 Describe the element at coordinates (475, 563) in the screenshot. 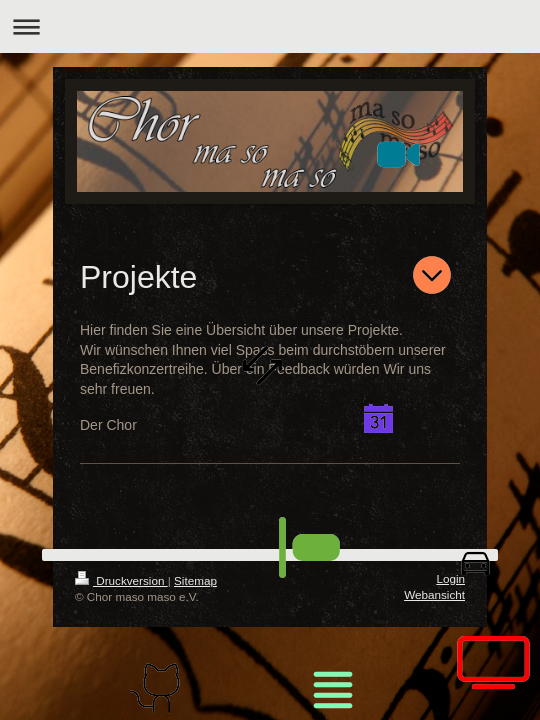

I see `access vehicle or car-related settings` at that location.